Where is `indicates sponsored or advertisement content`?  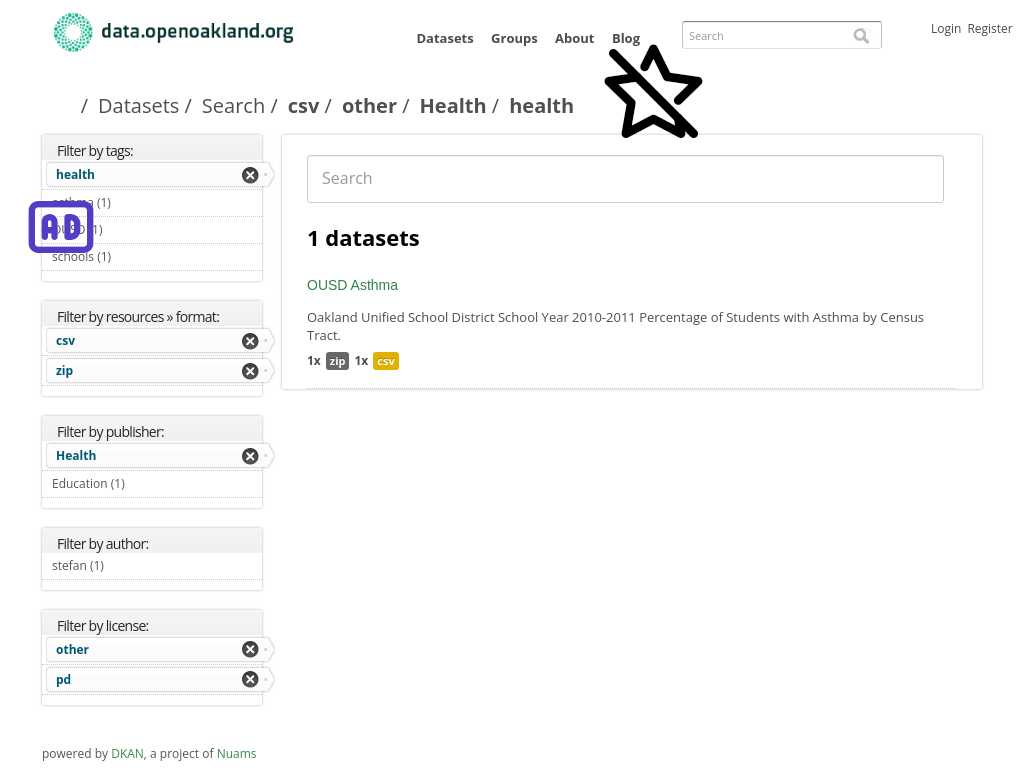 indicates sponsored or advertisement content is located at coordinates (61, 227).